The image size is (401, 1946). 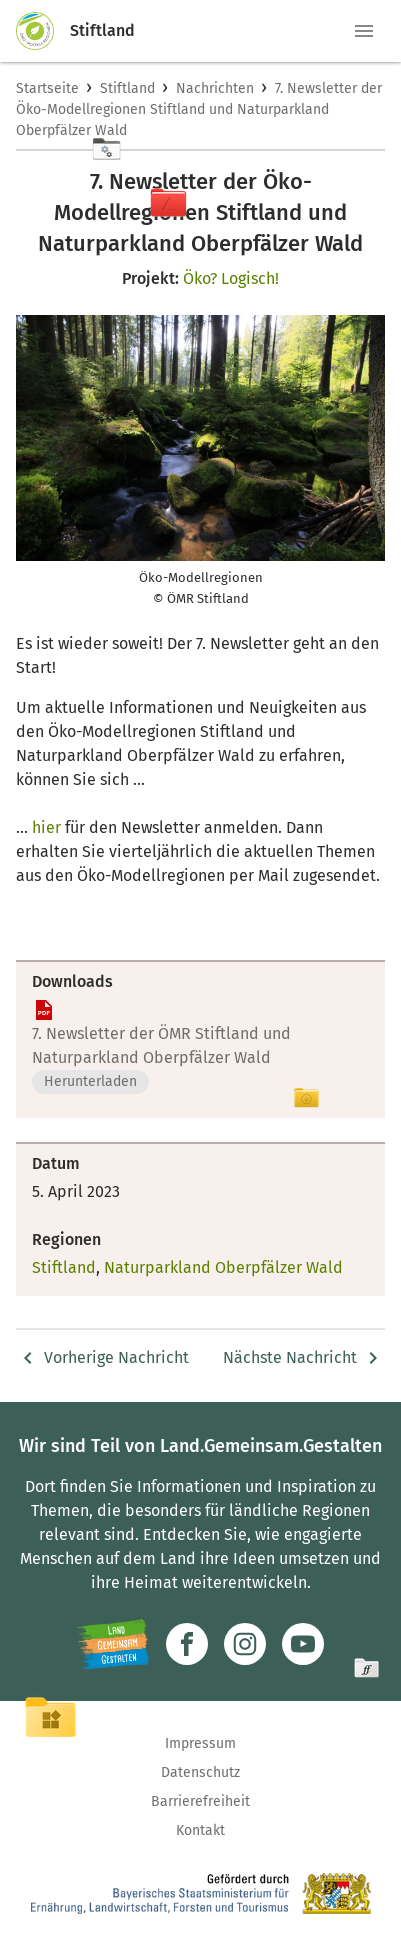 I want to click on access your downloads folder, so click(x=306, y=1097).